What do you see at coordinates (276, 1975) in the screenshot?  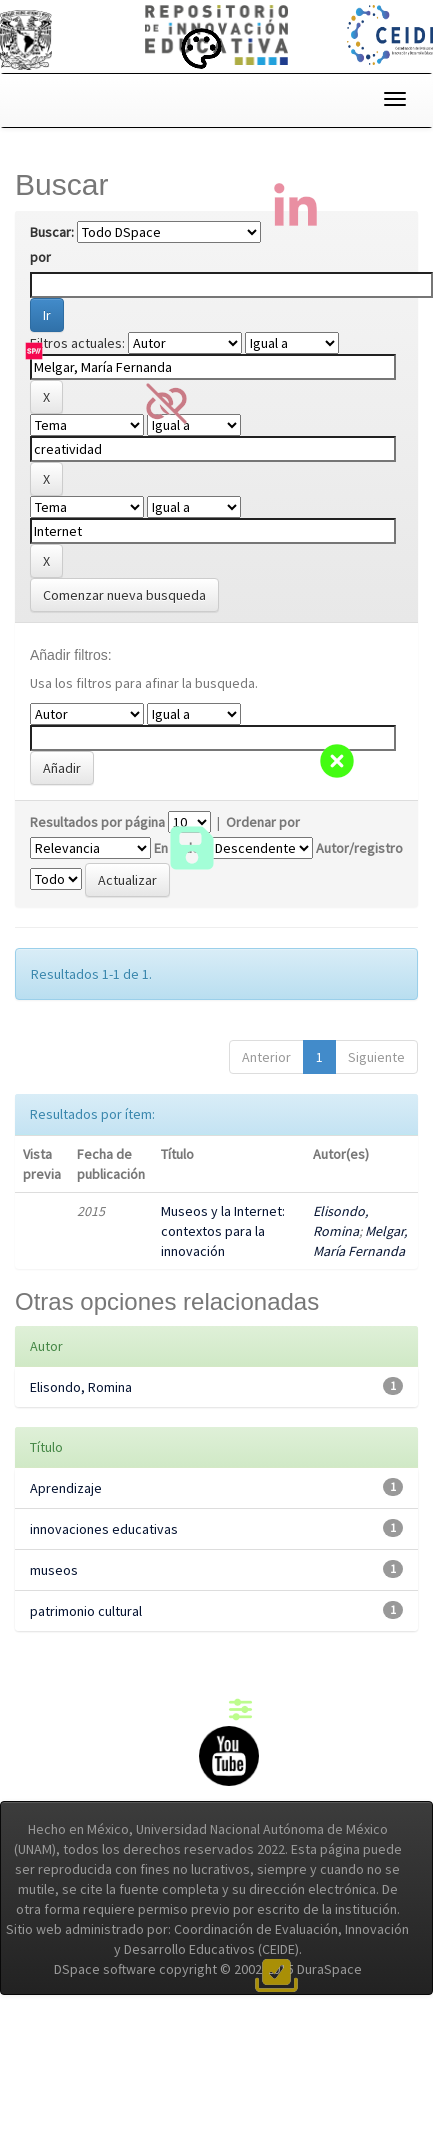 I see `cast your vote or submit a ballot` at bounding box center [276, 1975].